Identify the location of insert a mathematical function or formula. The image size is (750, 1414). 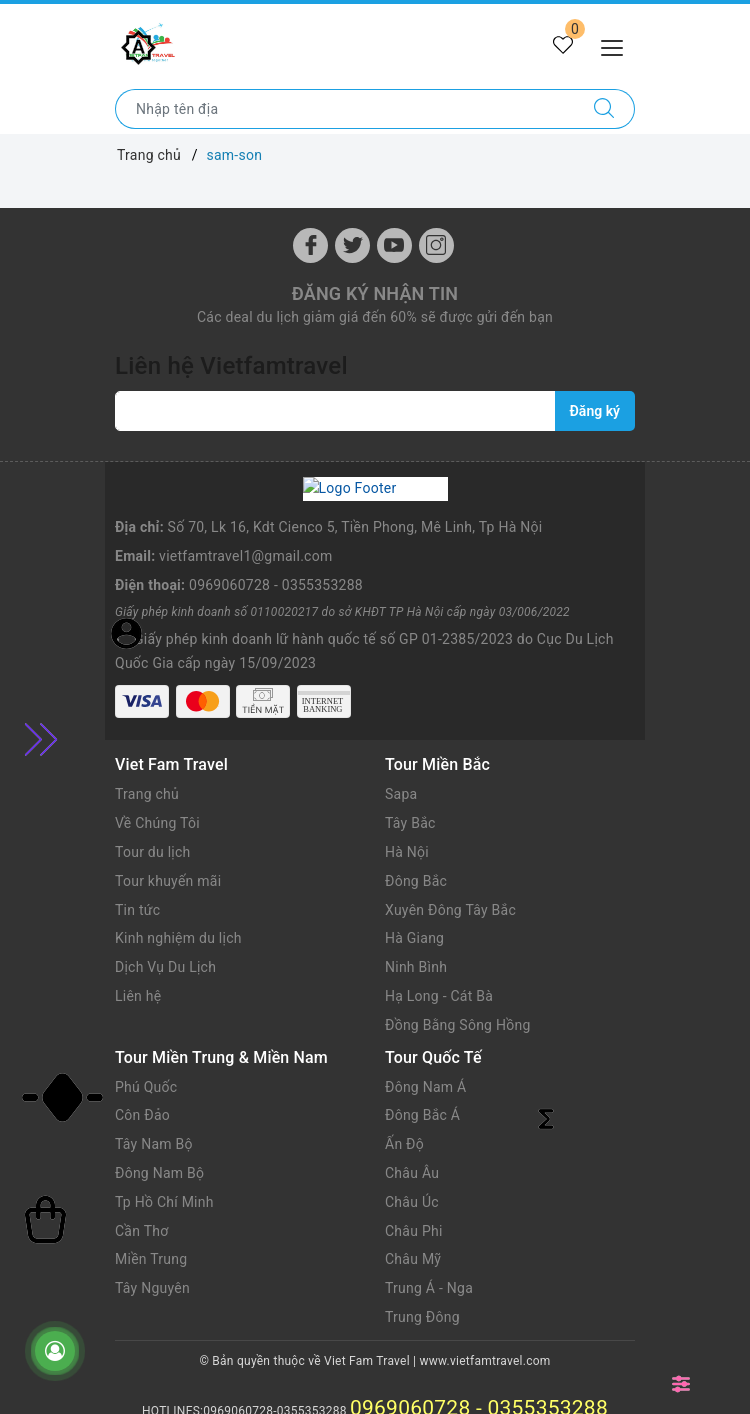
(546, 1119).